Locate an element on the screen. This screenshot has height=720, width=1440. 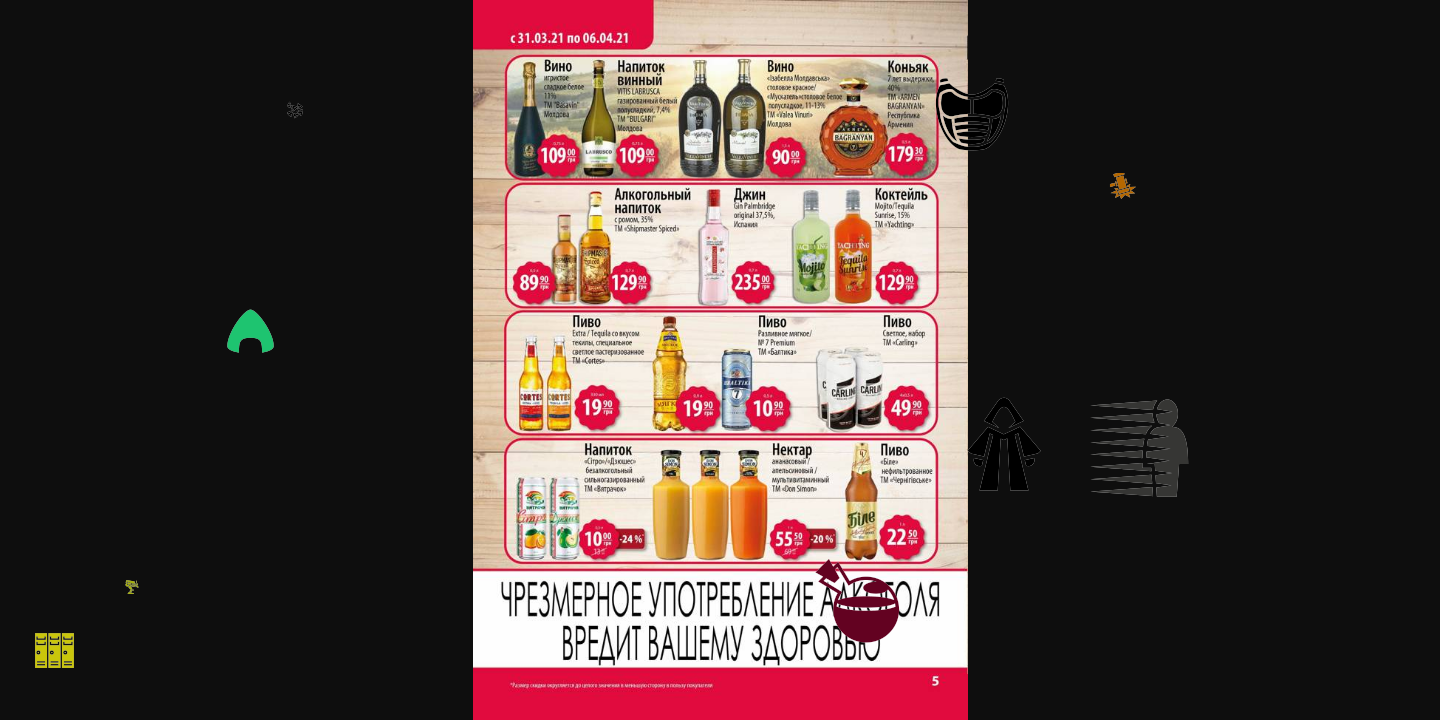
explore the map on foot is located at coordinates (132, 587).